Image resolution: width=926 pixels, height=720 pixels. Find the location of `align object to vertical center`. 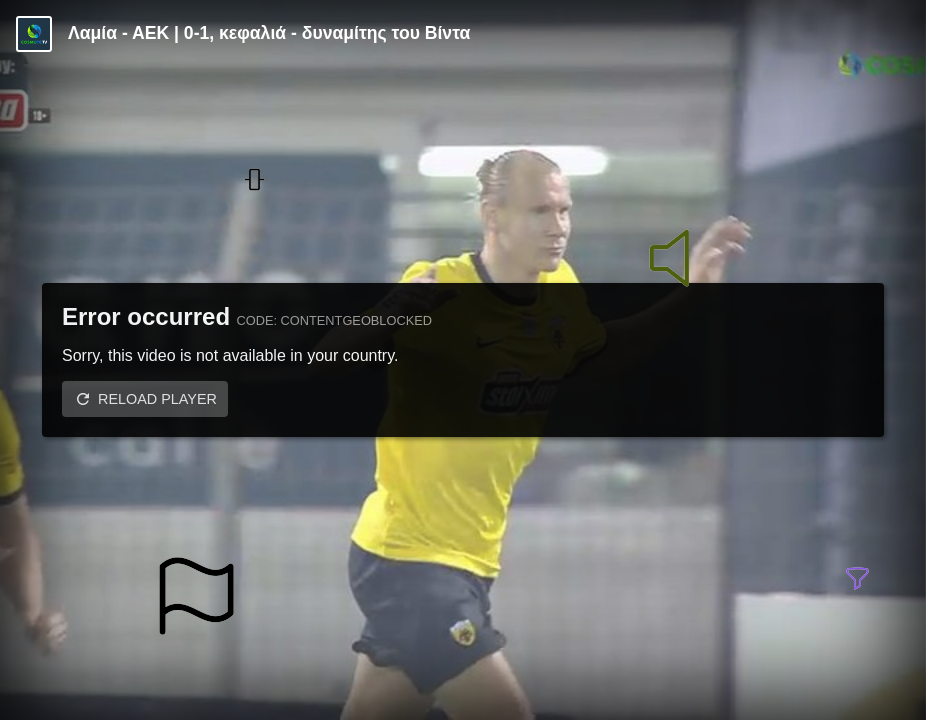

align object to vertical center is located at coordinates (254, 179).